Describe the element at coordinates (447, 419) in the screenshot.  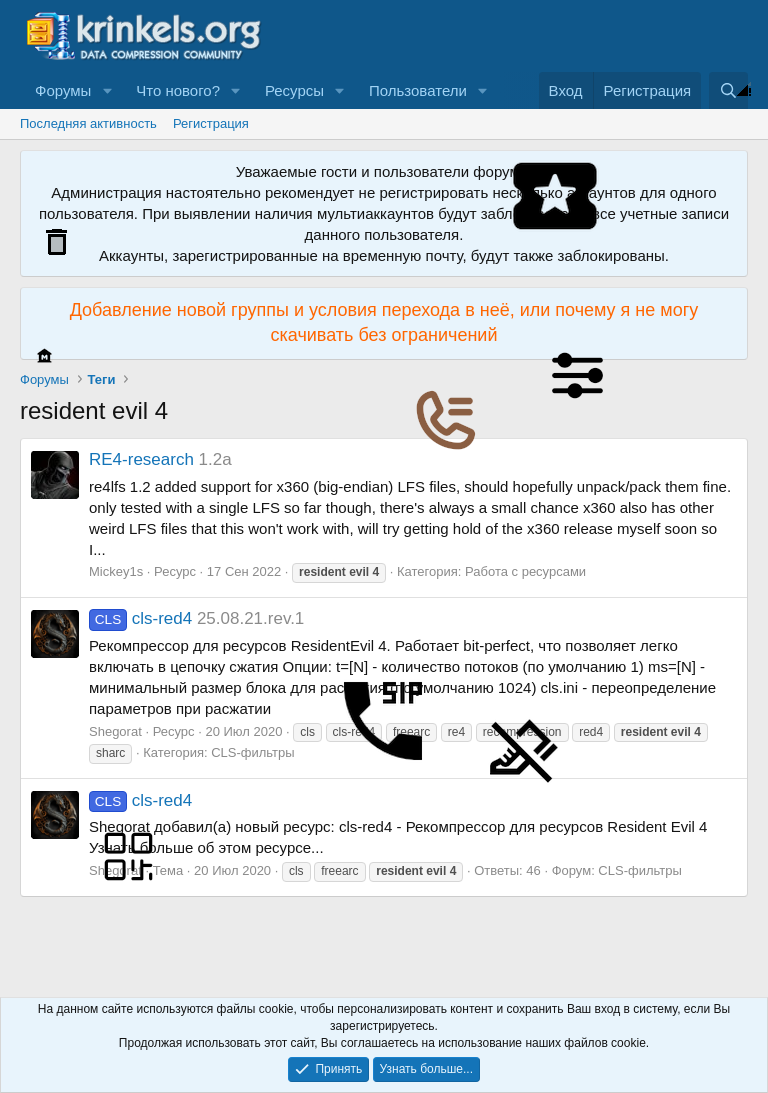
I see `view contact list or phone directory` at that location.